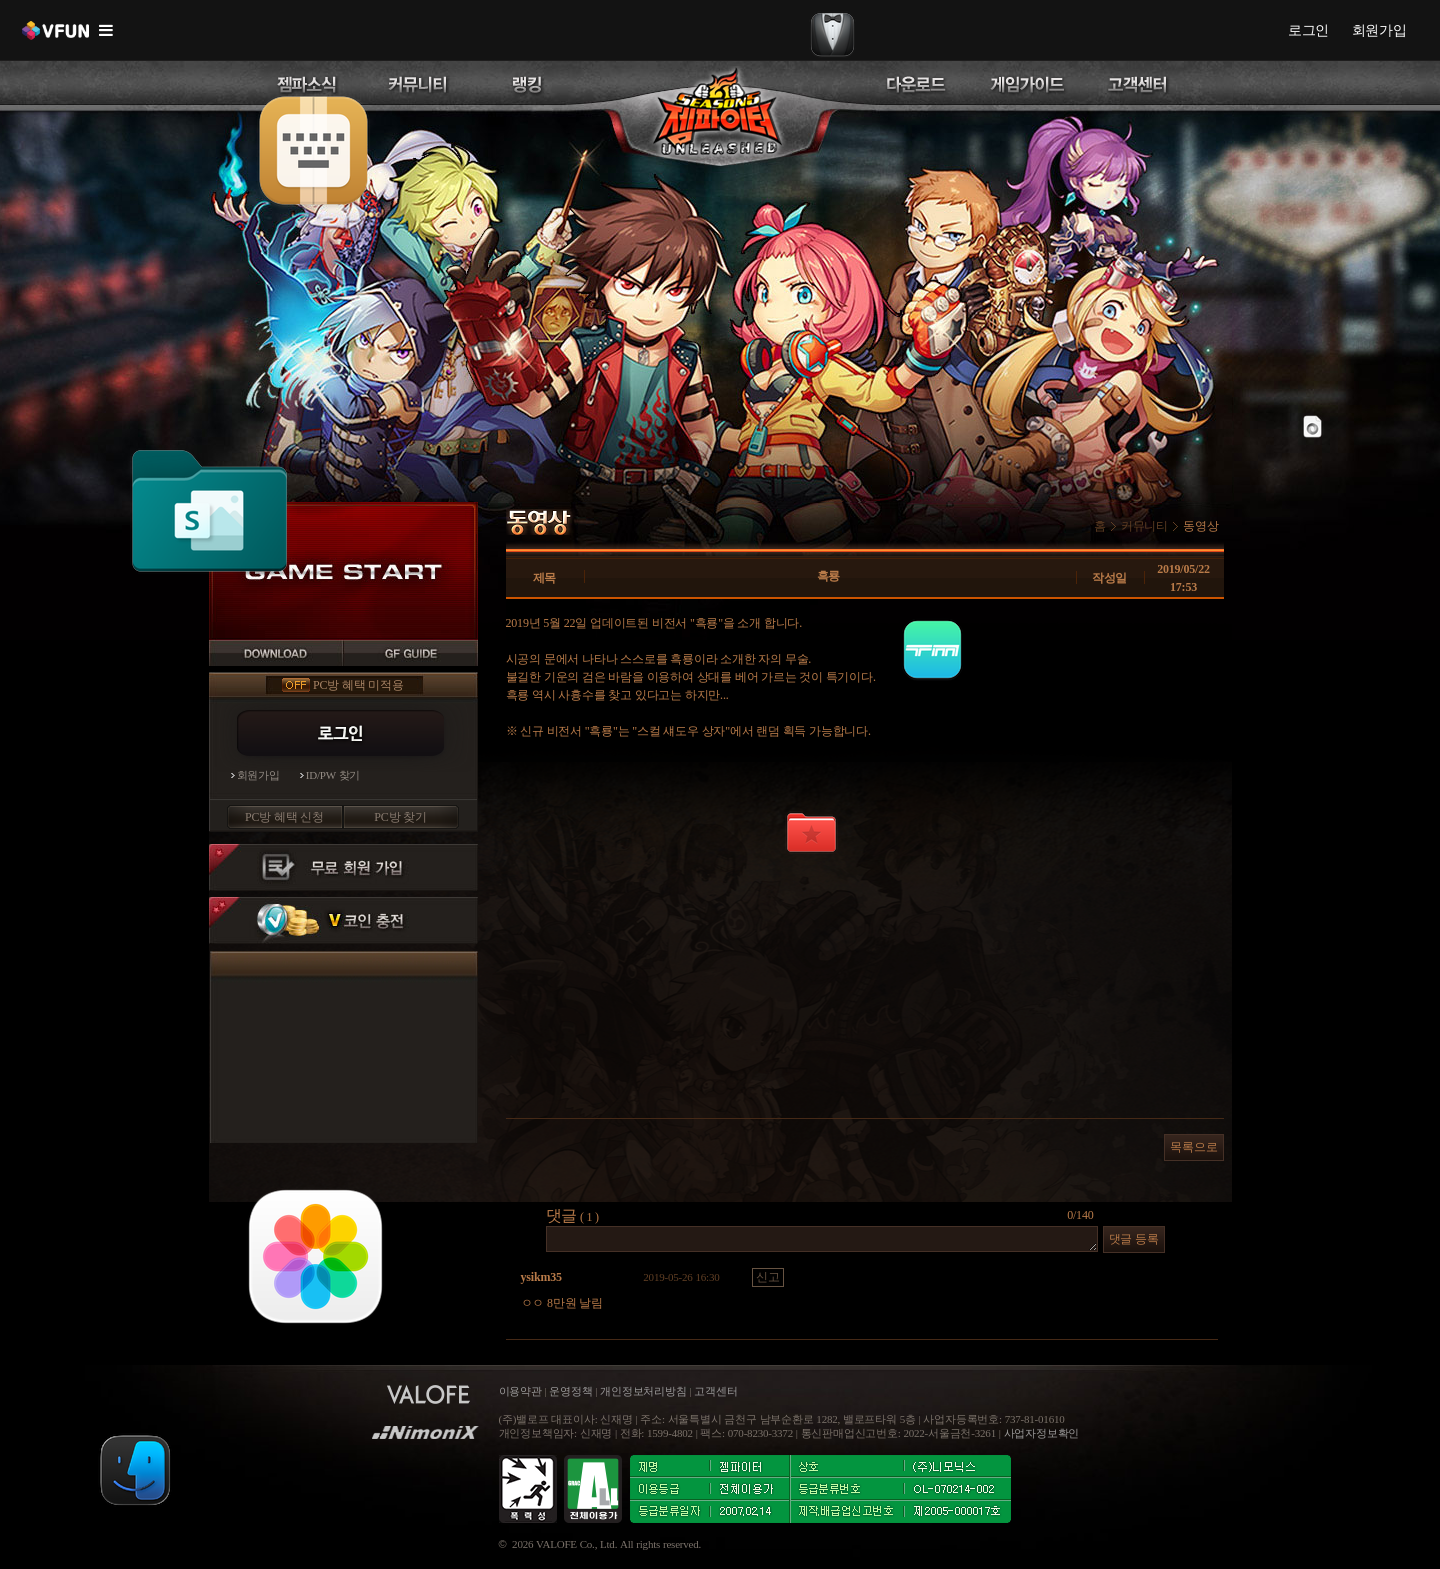  What do you see at coordinates (932, 649) in the screenshot?
I see `launch trackmania racing game` at bounding box center [932, 649].